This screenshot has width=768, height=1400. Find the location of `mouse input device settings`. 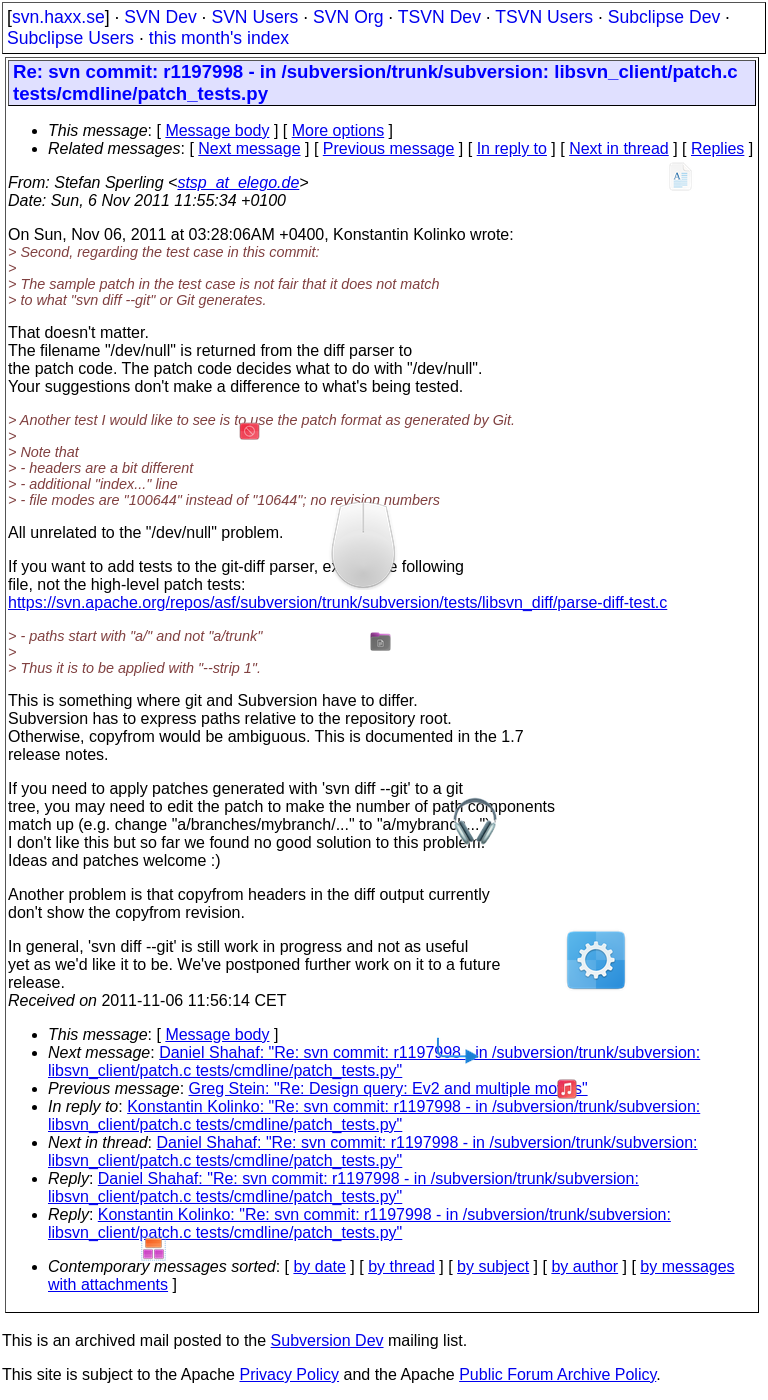

mouse input device settings is located at coordinates (364, 545).